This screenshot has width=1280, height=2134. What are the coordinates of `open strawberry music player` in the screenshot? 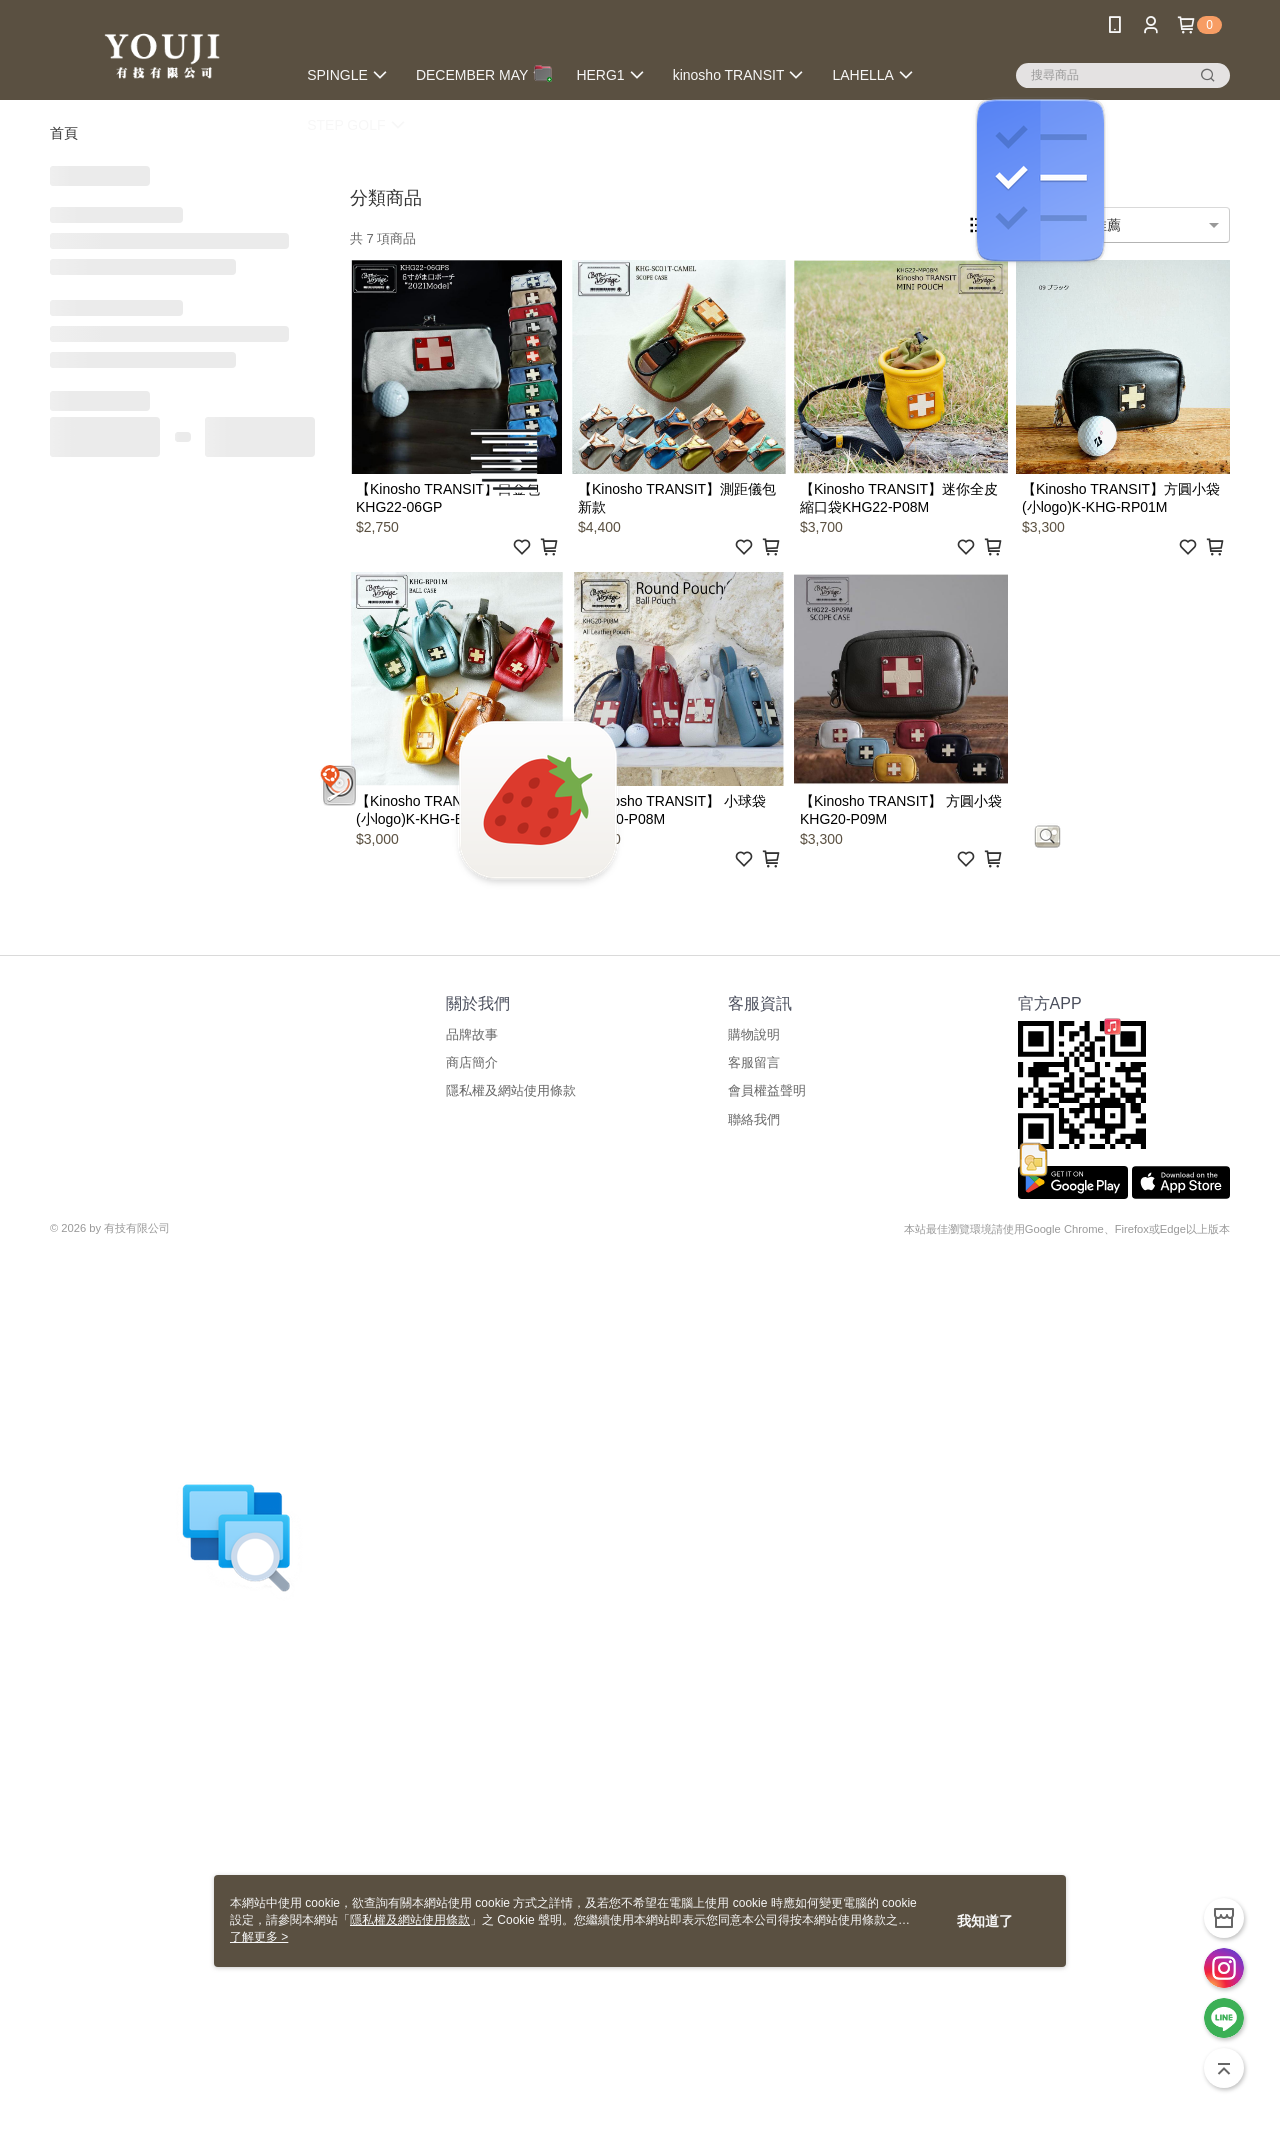 It's located at (538, 800).